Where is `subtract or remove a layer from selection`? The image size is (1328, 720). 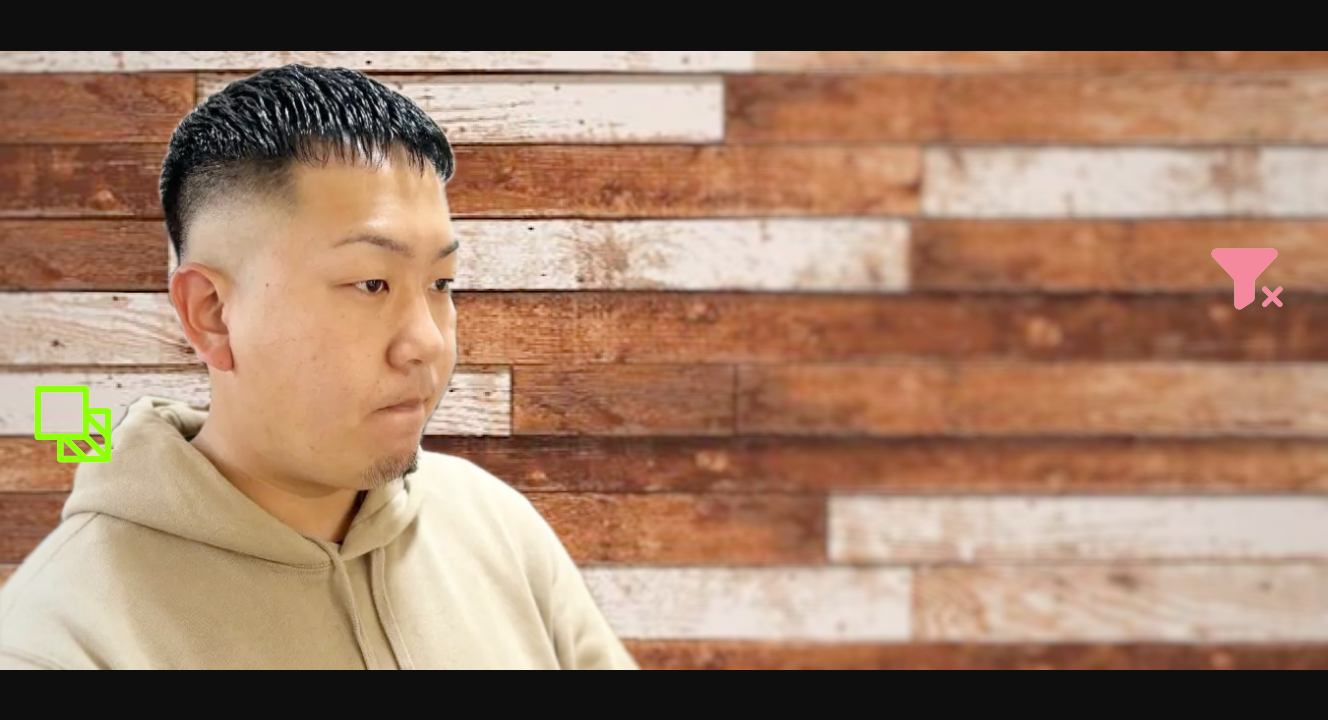 subtract or remove a layer from selection is located at coordinates (73, 424).